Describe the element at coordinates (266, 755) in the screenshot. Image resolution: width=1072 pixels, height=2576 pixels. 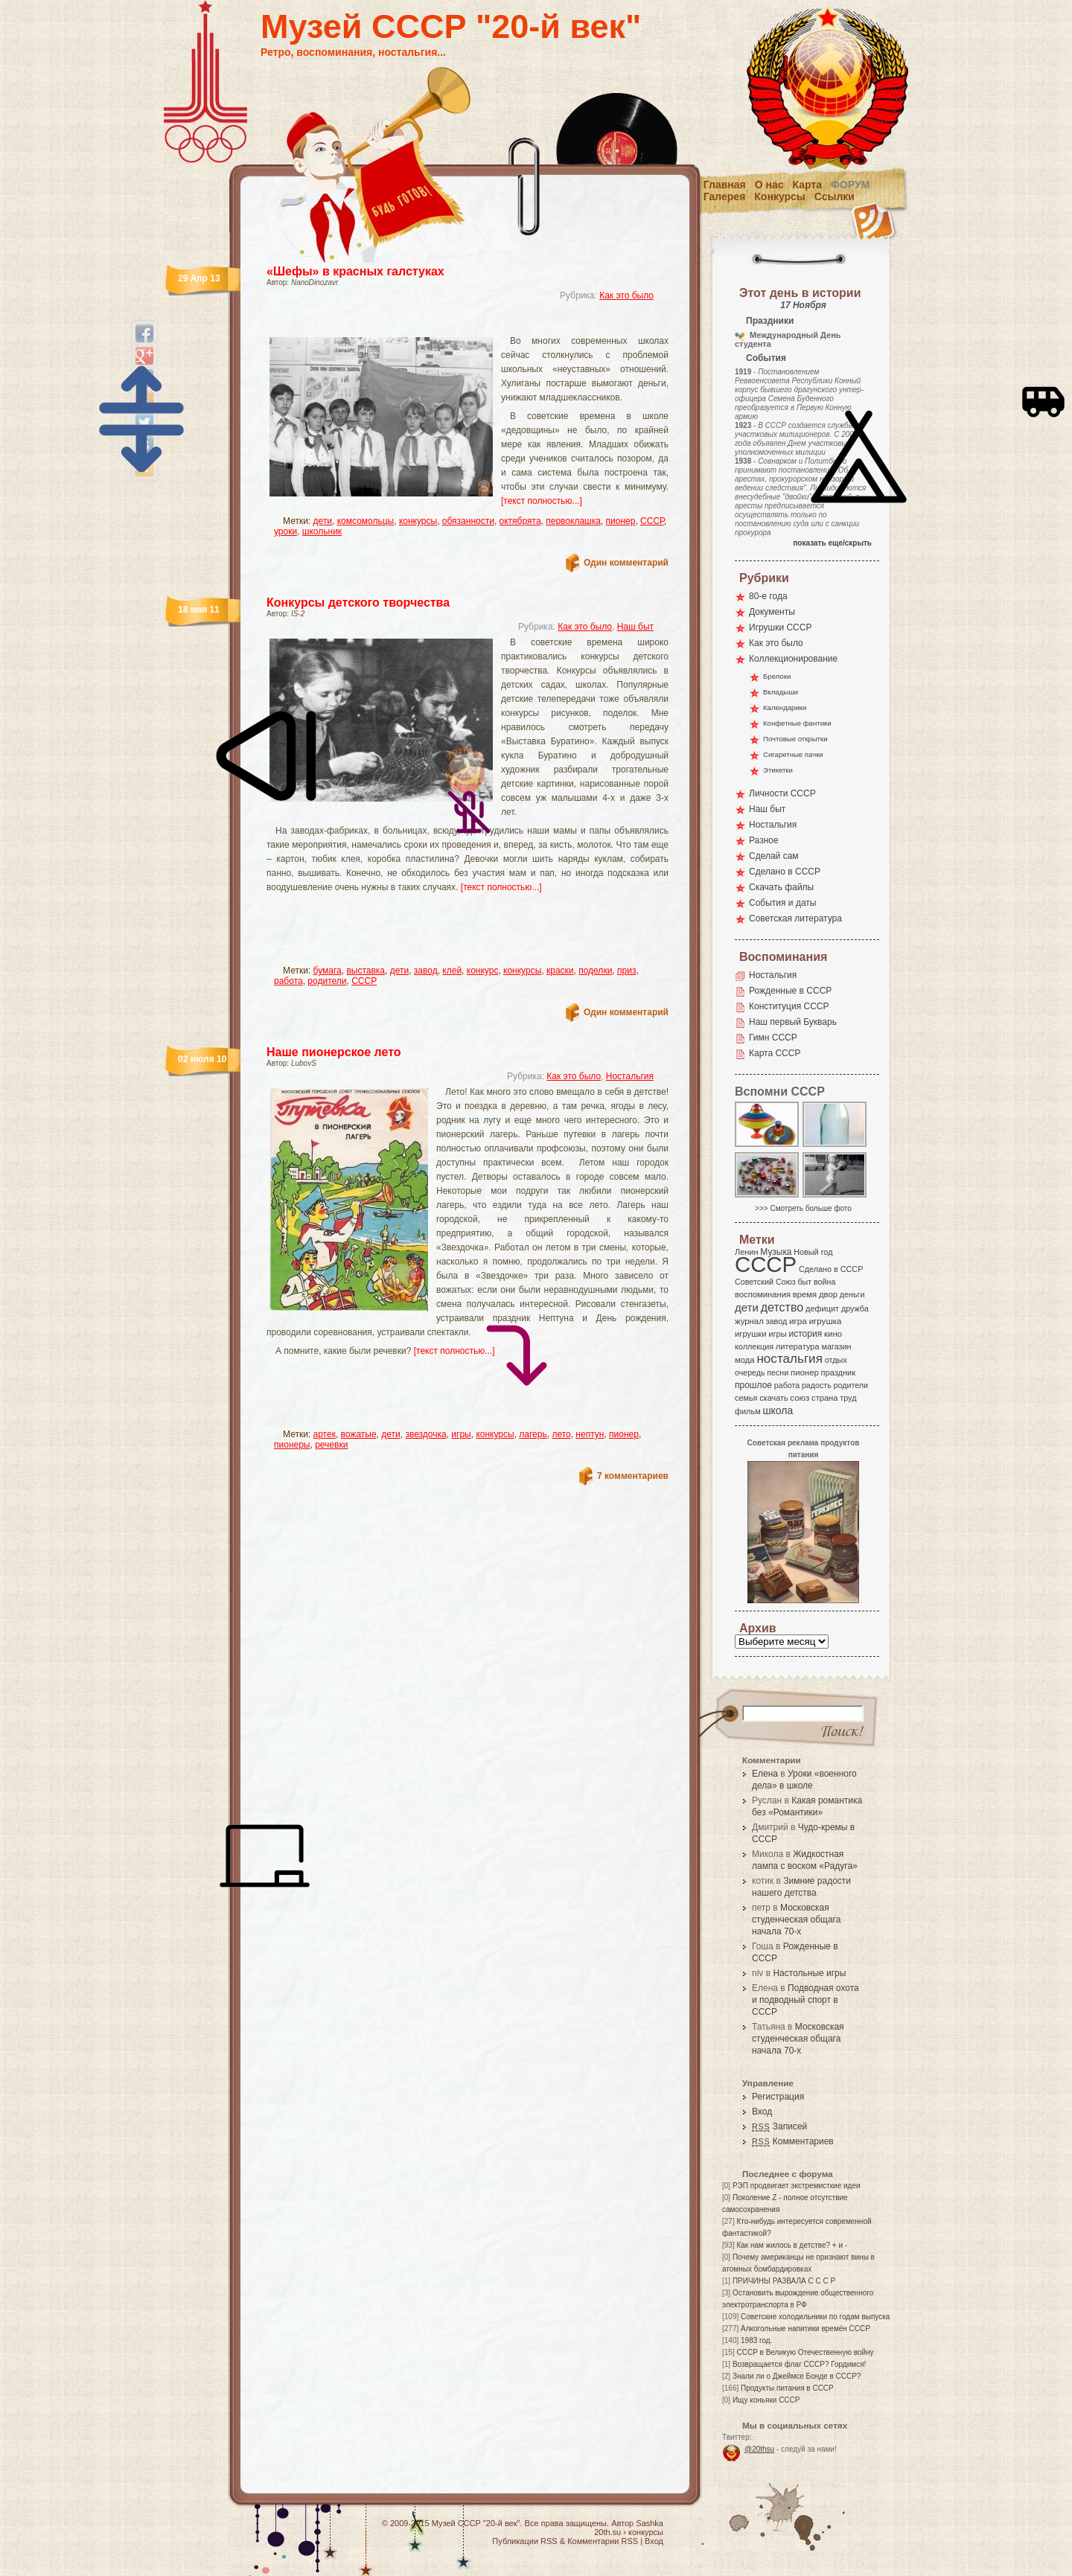
I see `skip to previous track or beginning` at that location.